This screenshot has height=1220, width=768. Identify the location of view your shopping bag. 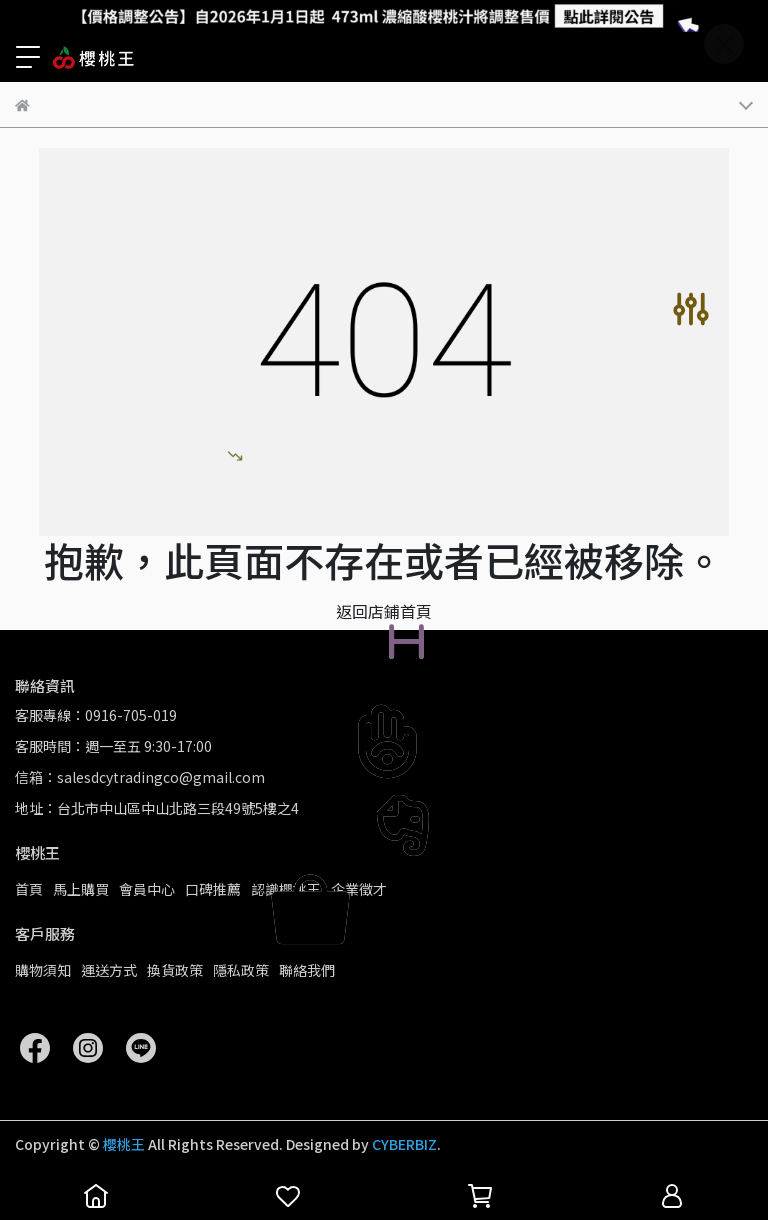
(310, 913).